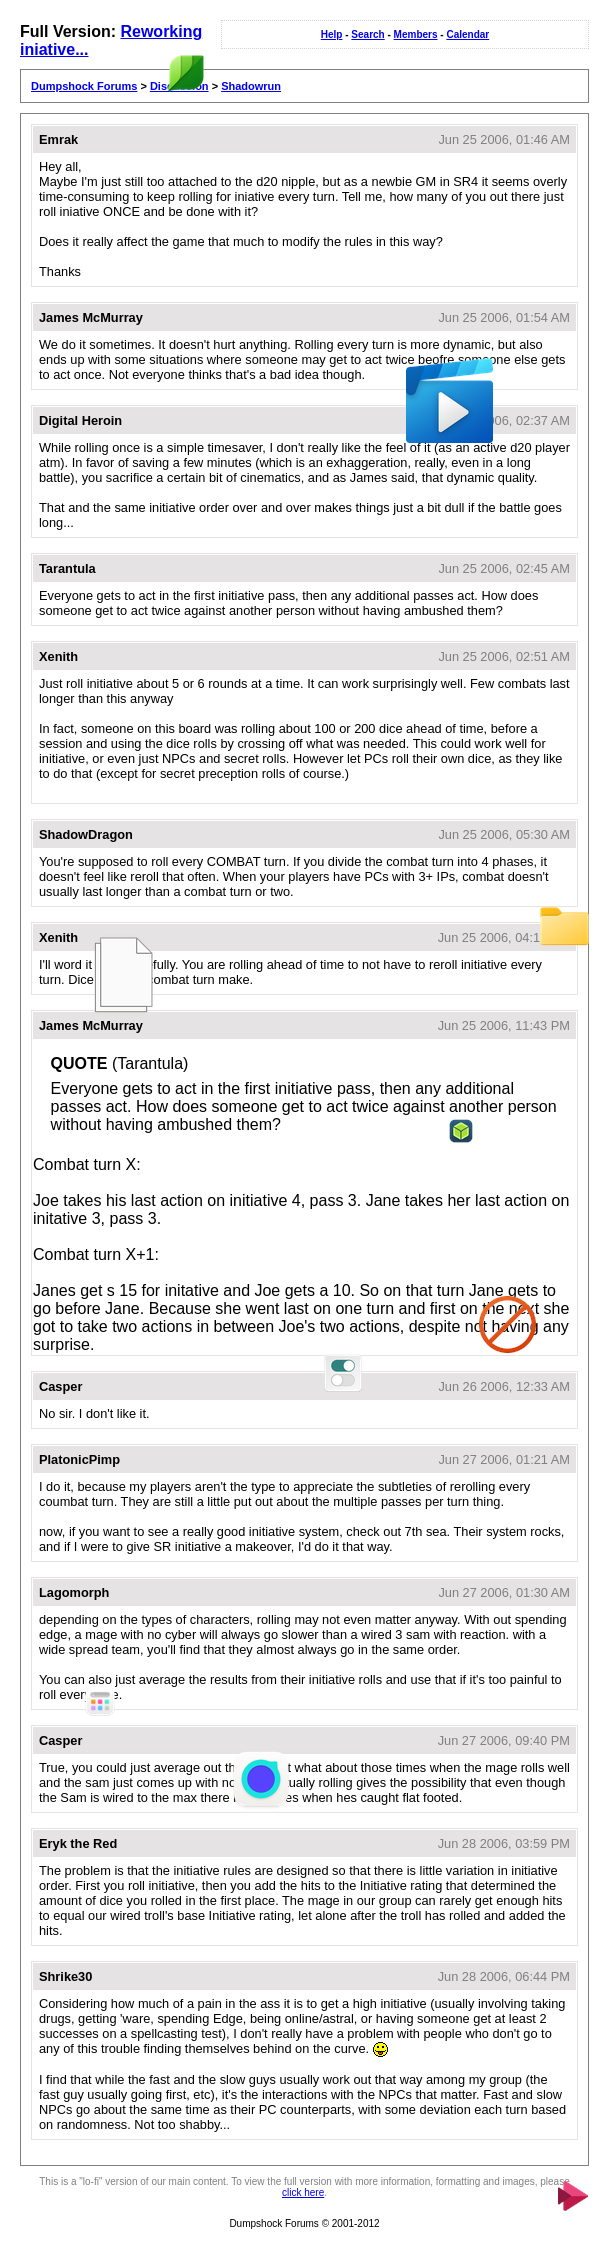  I want to click on open the sustainability app, so click(186, 72).